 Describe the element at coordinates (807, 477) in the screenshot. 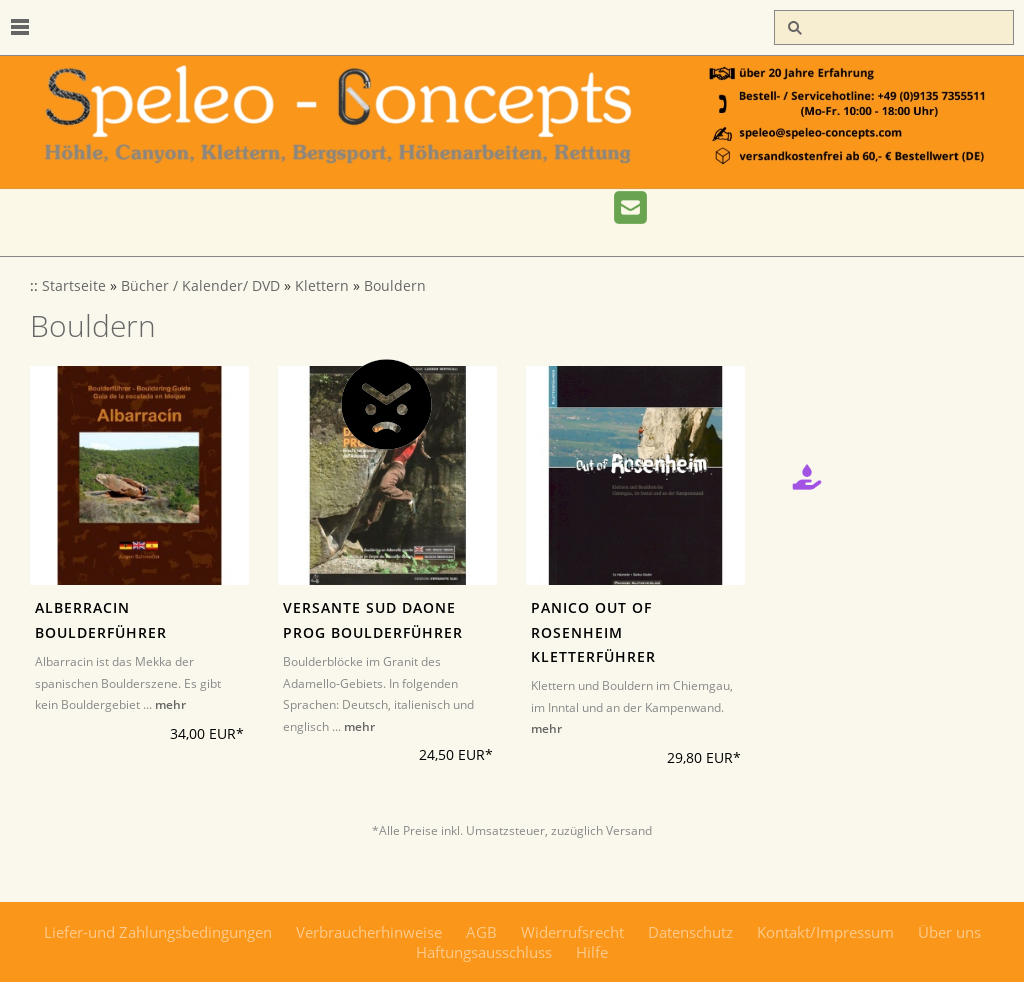

I see `access water conservation or donation features` at that location.